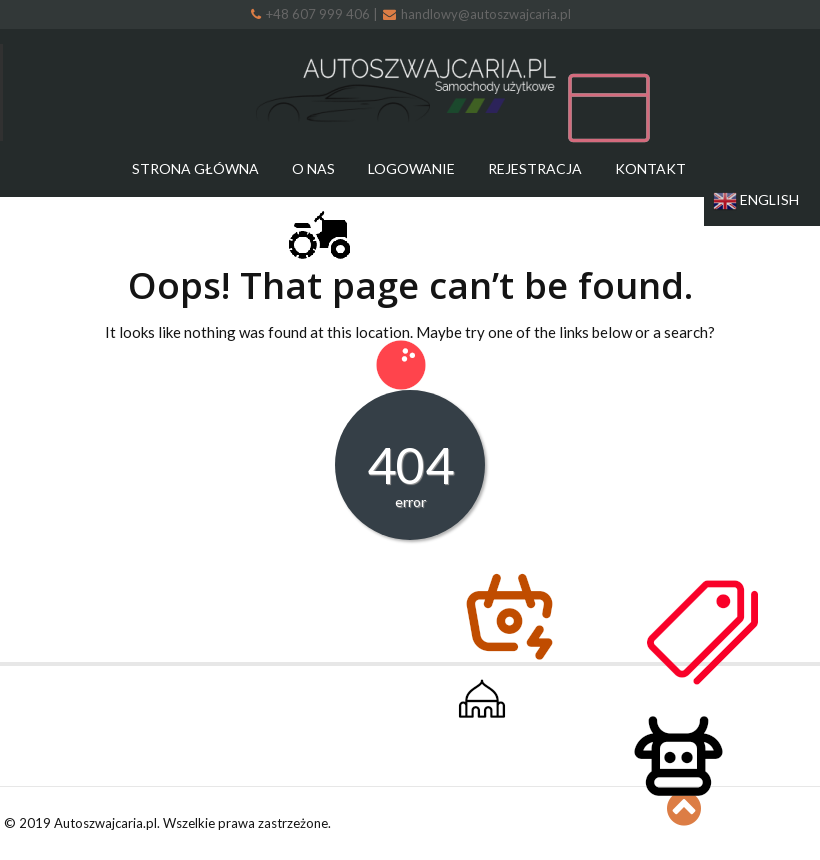 The height and width of the screenshot is (860, 820). I want to click on quick purchase or express checkout, so click(509, 612).